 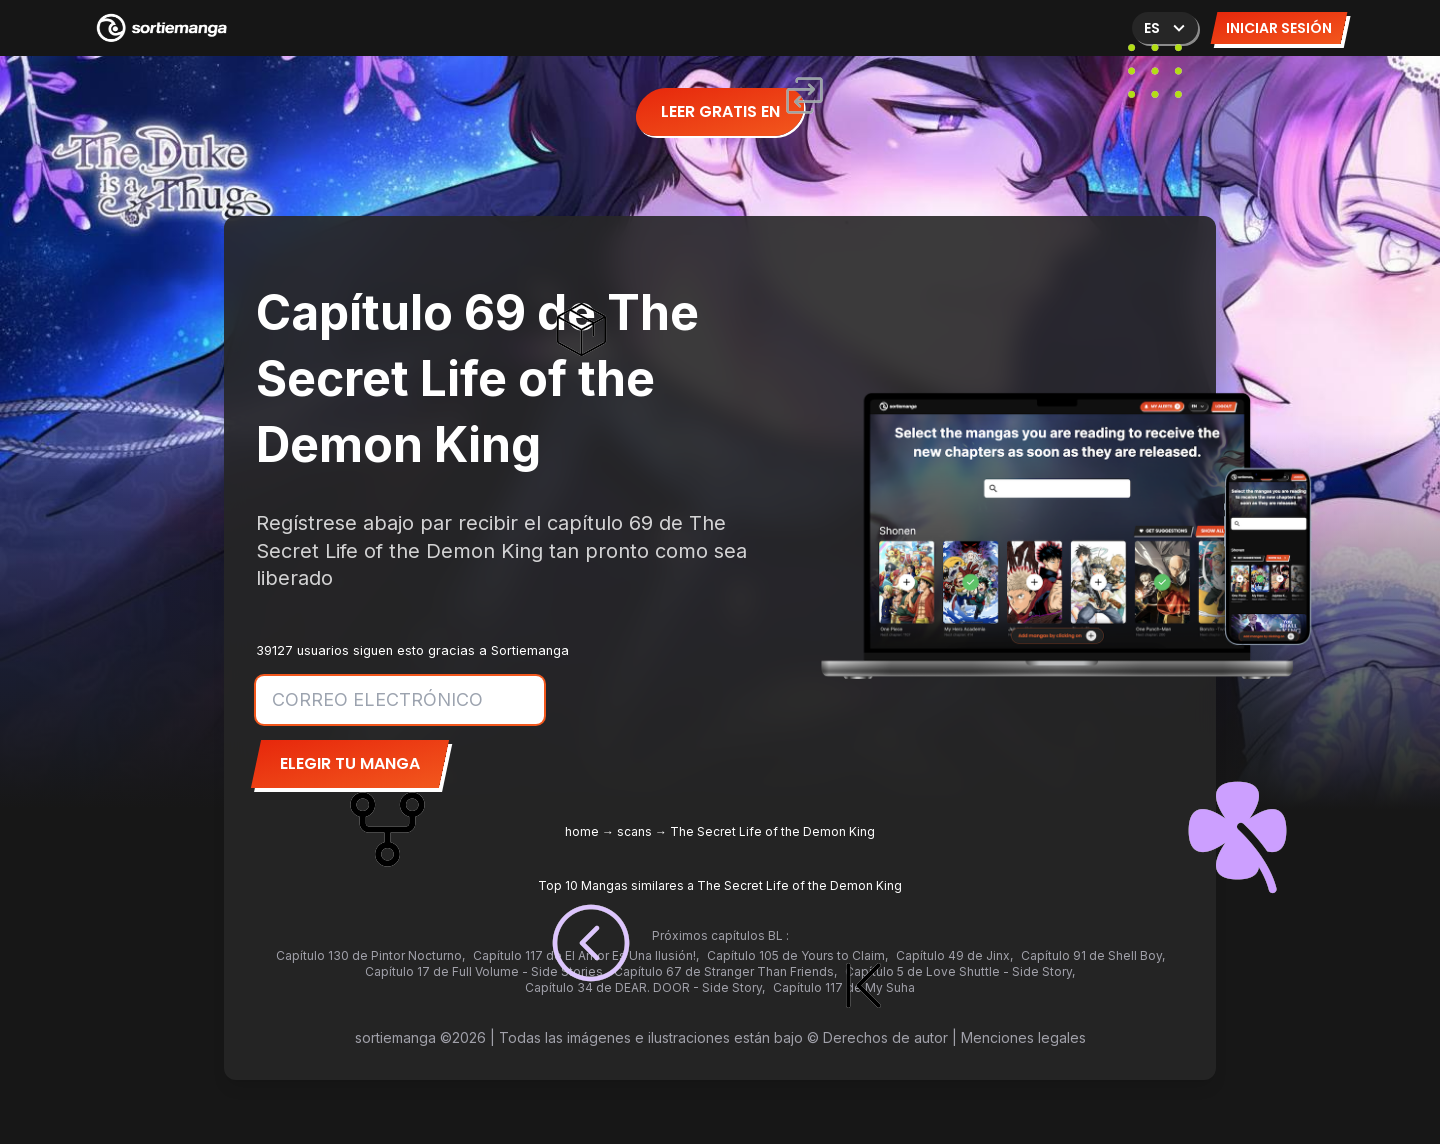 What do you see at coordinates (387, 829) in the screenshot?
I see `fork a repository` at bounding box center [387, 829].